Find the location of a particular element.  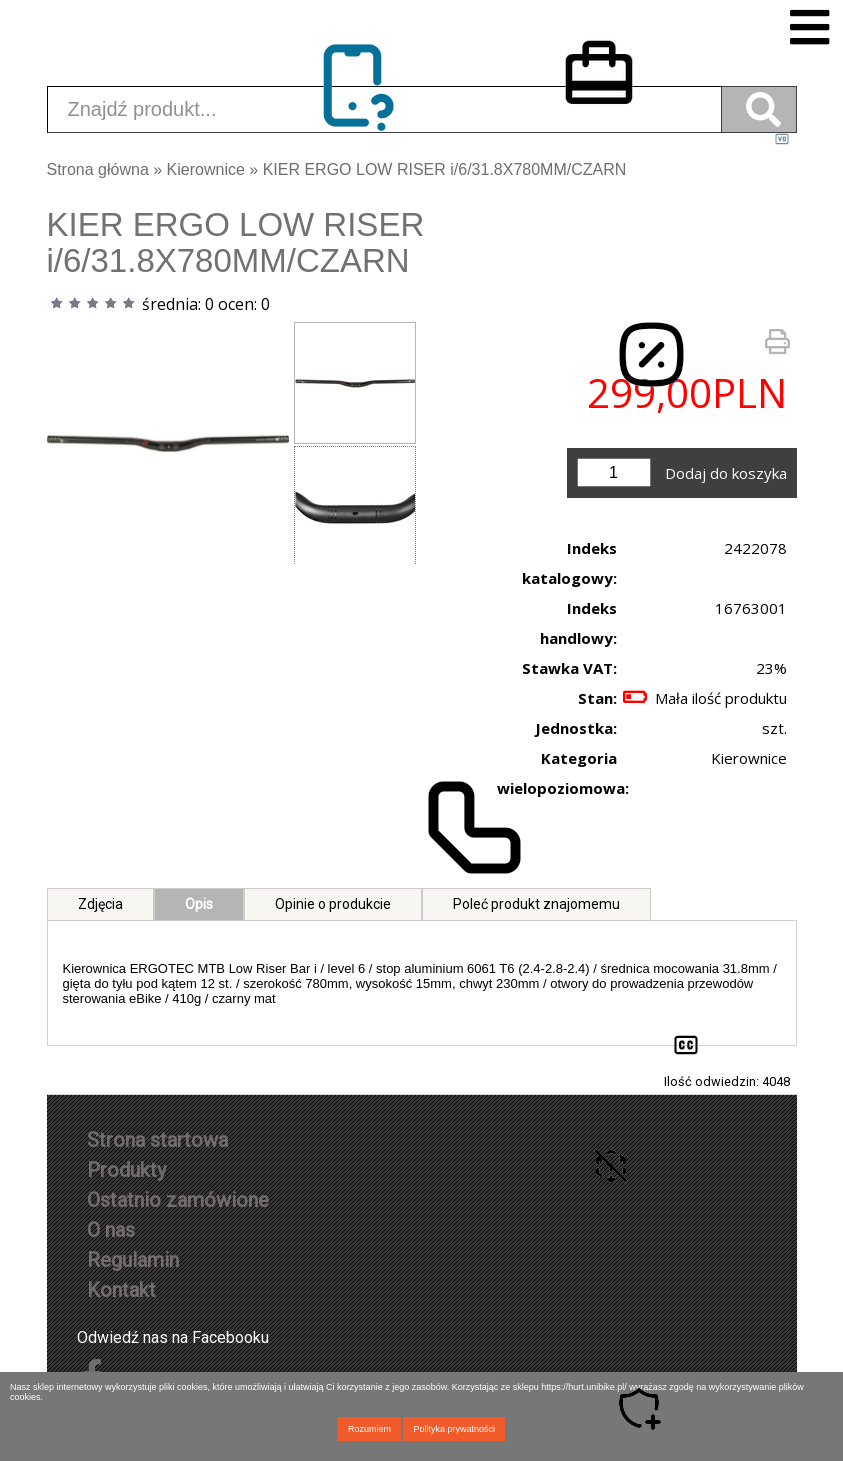

3D object view is disabled is located at coordinates (611, 1166).